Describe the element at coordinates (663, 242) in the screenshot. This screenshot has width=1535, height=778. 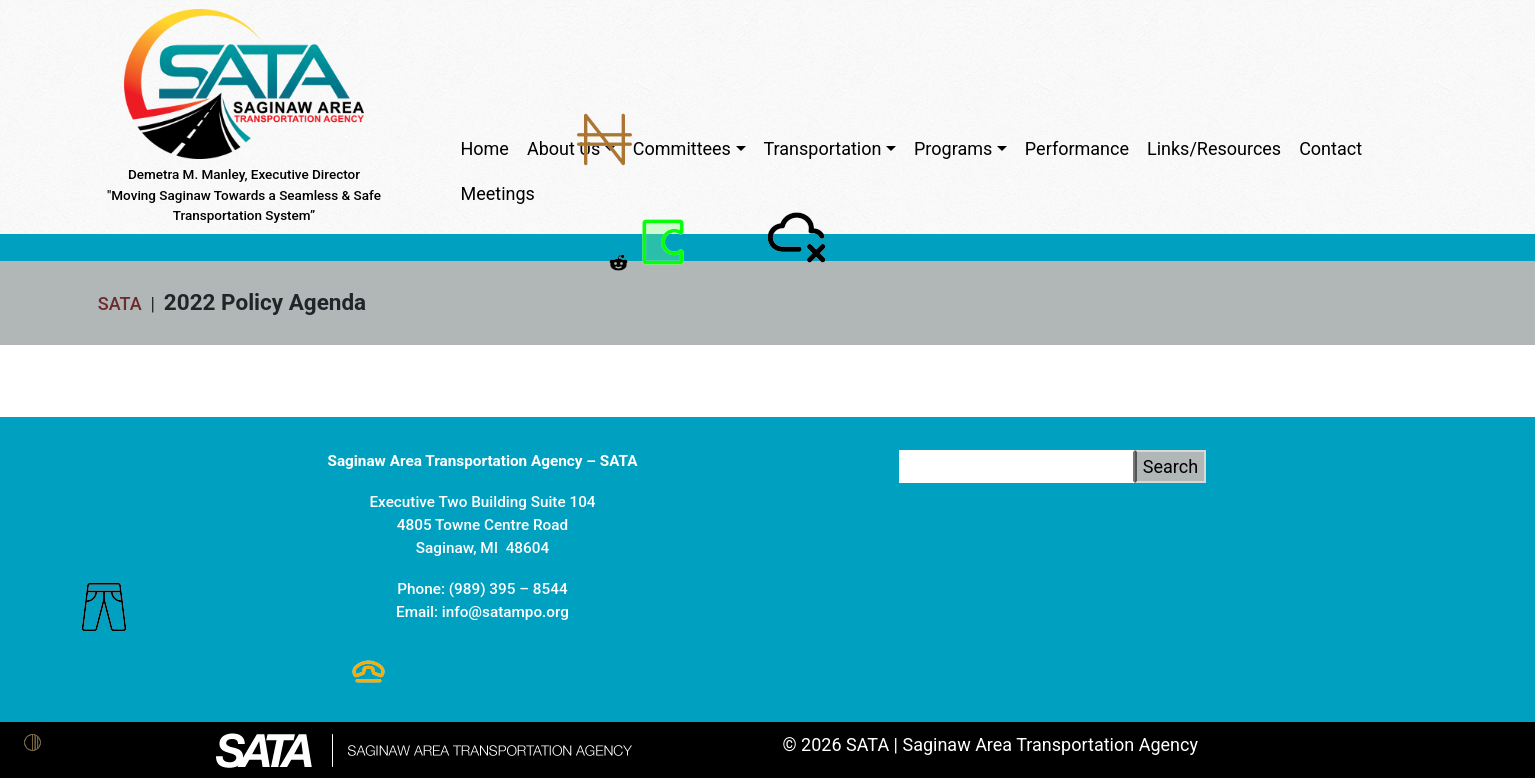
I see `open coda document app` at that location.